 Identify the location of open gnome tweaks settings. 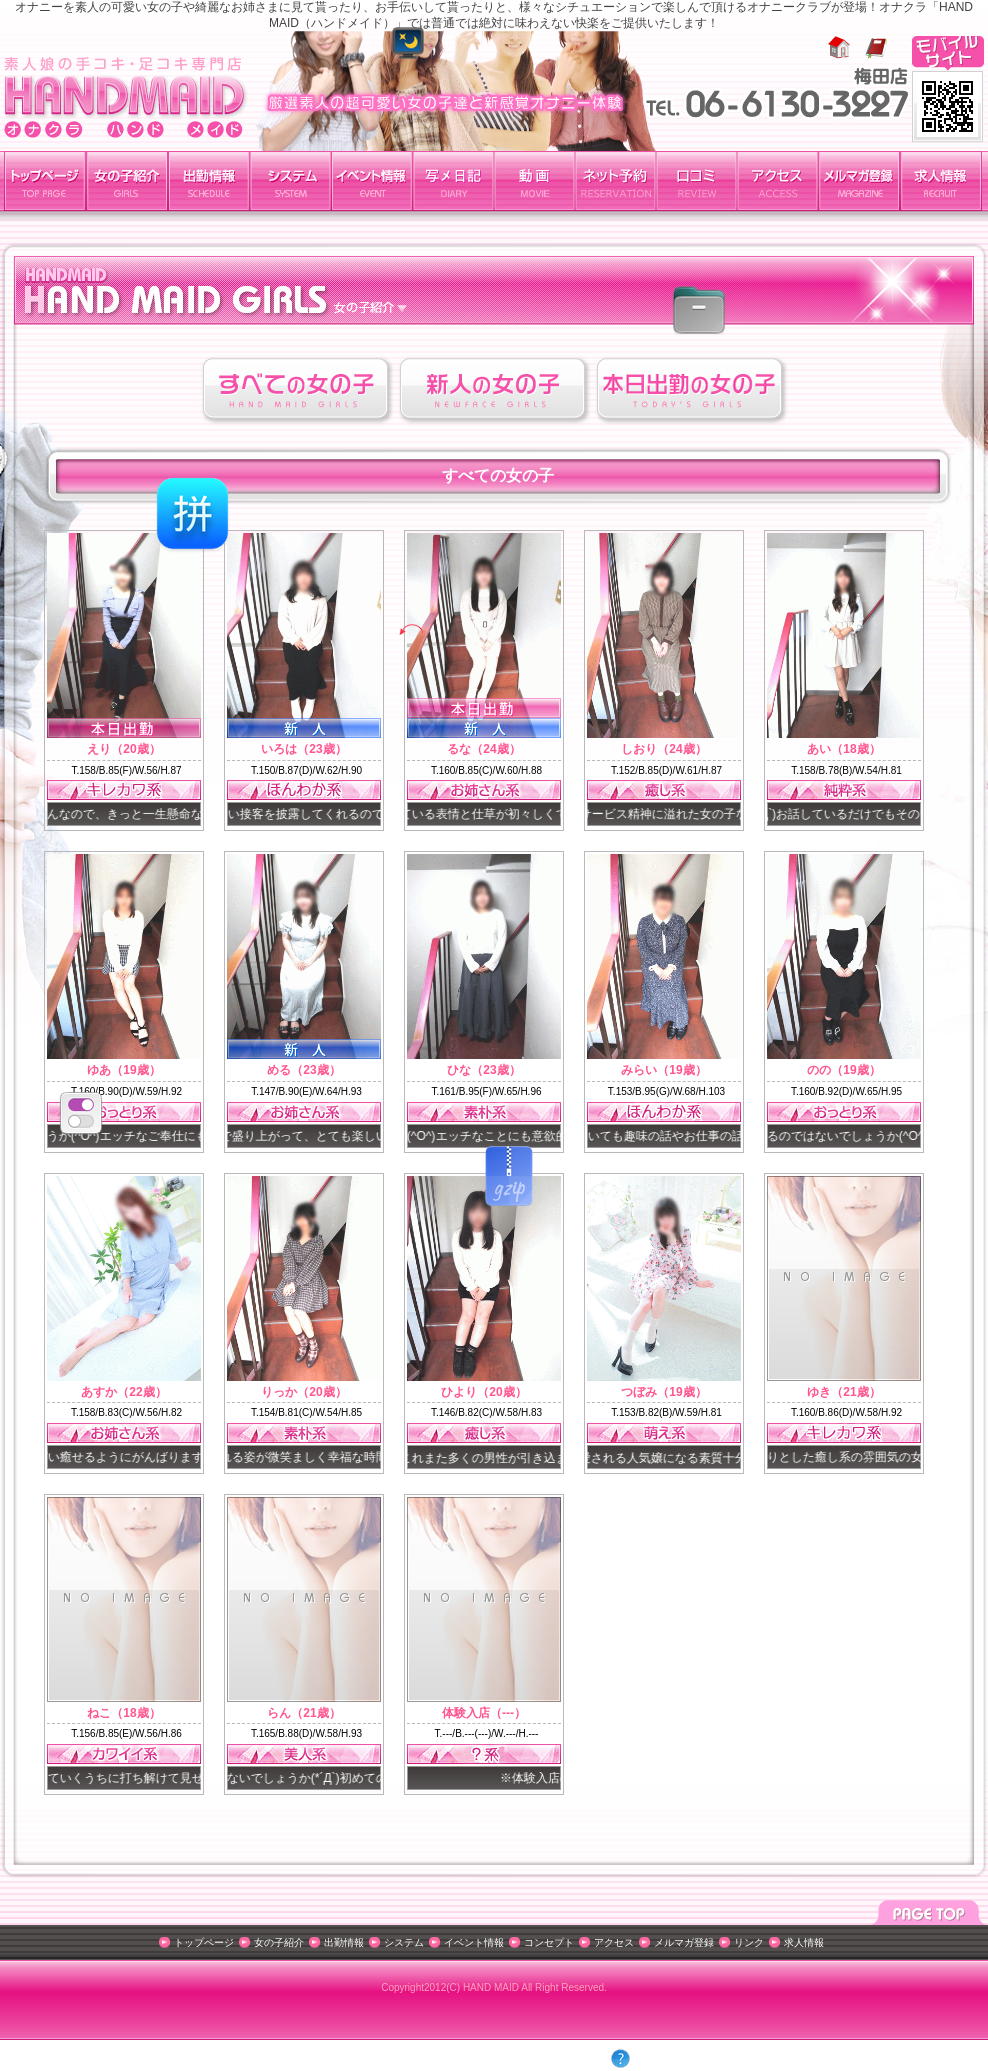
(81, 1113).